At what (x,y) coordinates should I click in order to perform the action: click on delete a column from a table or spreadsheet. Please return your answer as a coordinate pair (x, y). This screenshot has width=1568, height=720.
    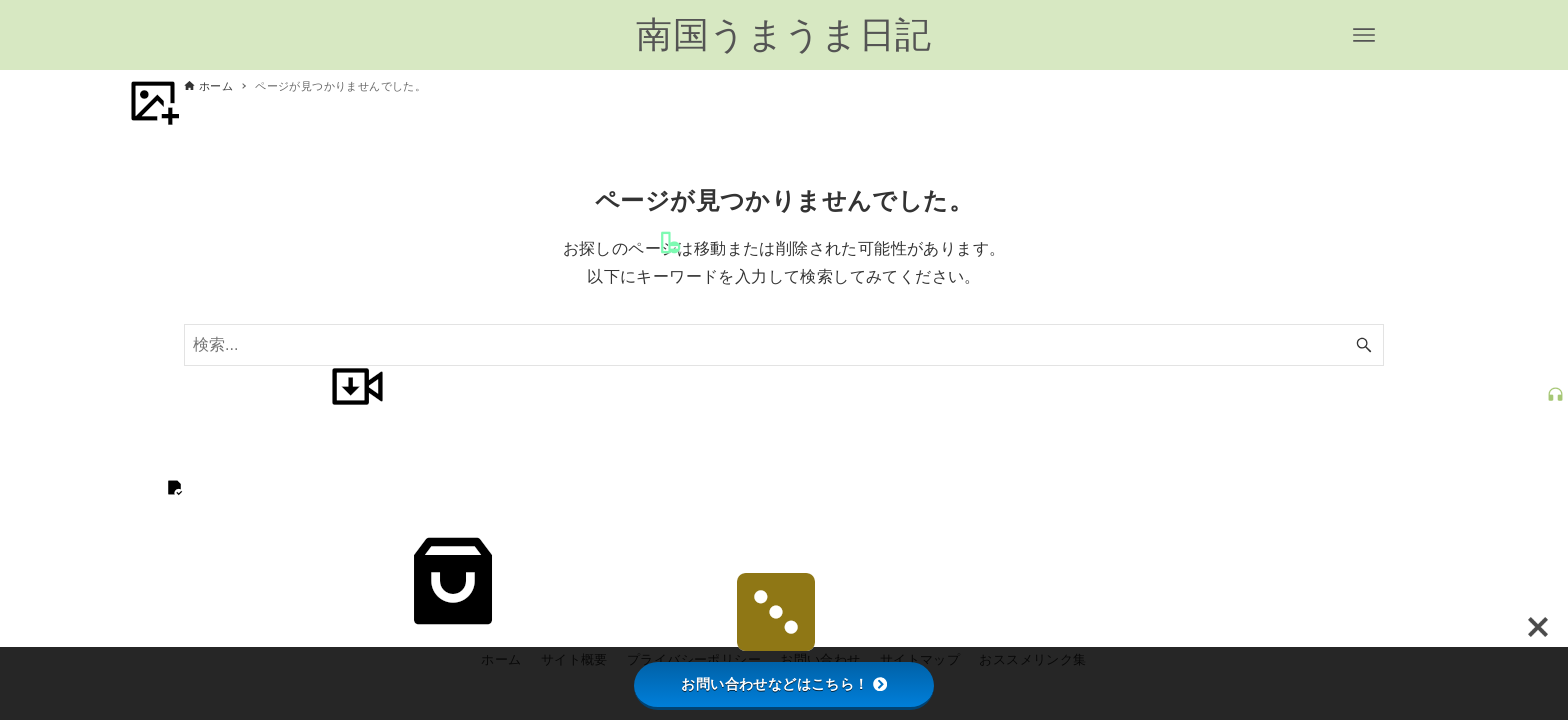
    Looking at the image, I should click on (669, 242).